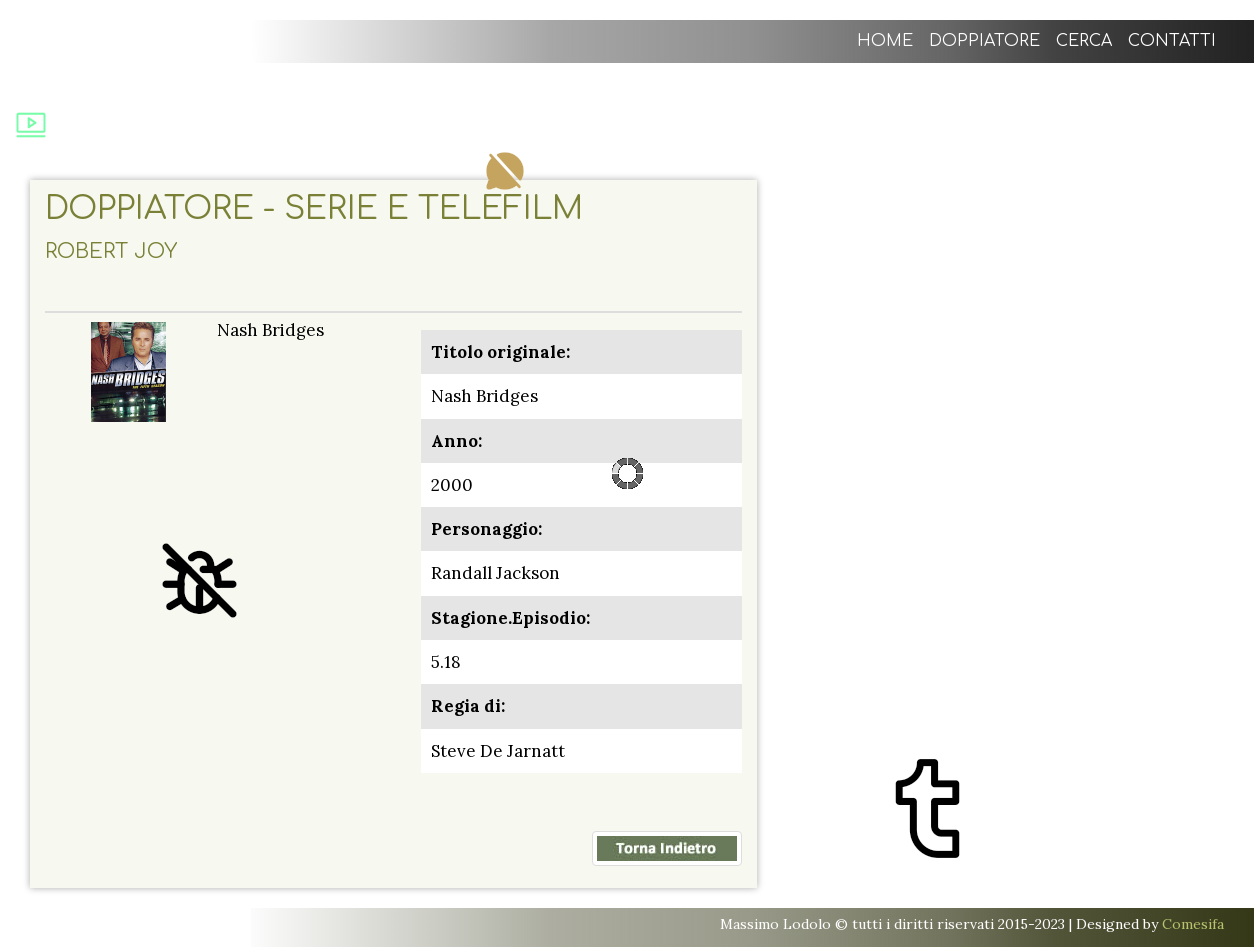  What do you see at coordinates (505, 171) in the screenshot?
I see `mute or disable chat notifications` at bounding box center [505, 171].